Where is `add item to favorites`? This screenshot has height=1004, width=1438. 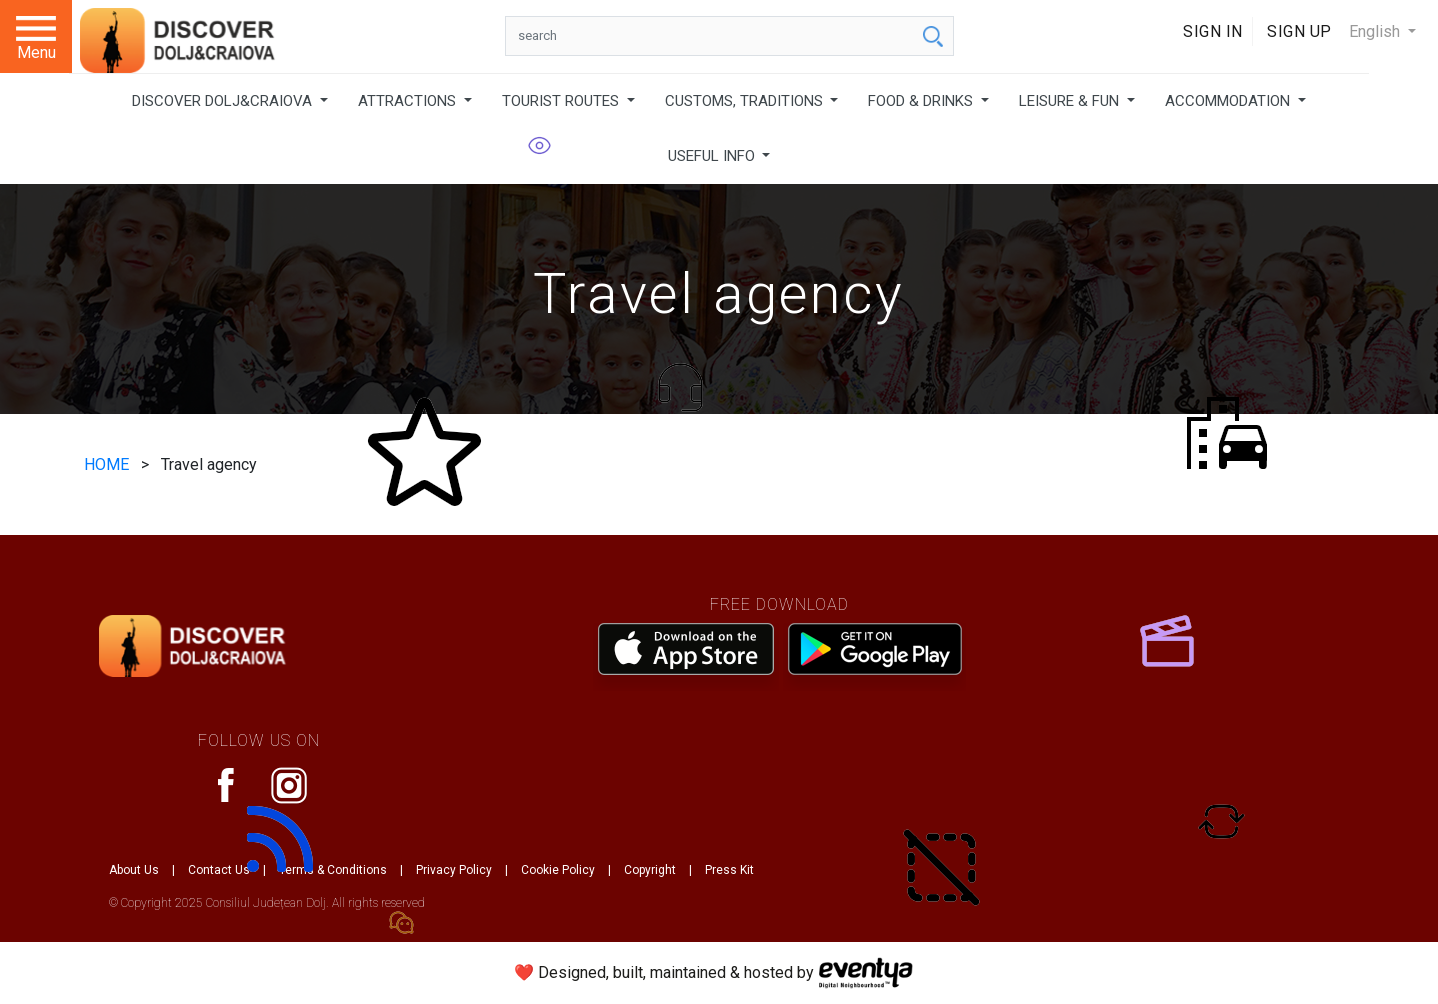 add item to favorites is located at coordinates (424, 452).